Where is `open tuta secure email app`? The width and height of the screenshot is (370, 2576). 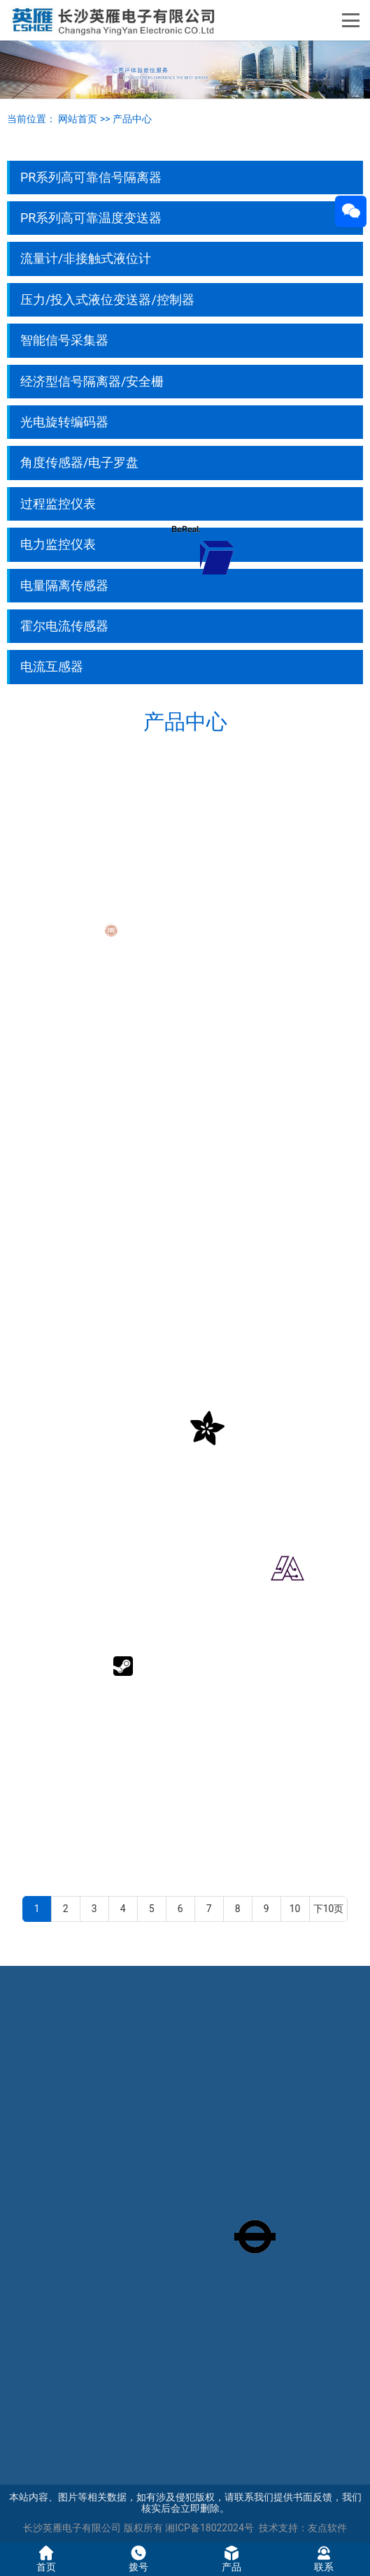 open tuta secure email app is located at coordinates (217, 558).